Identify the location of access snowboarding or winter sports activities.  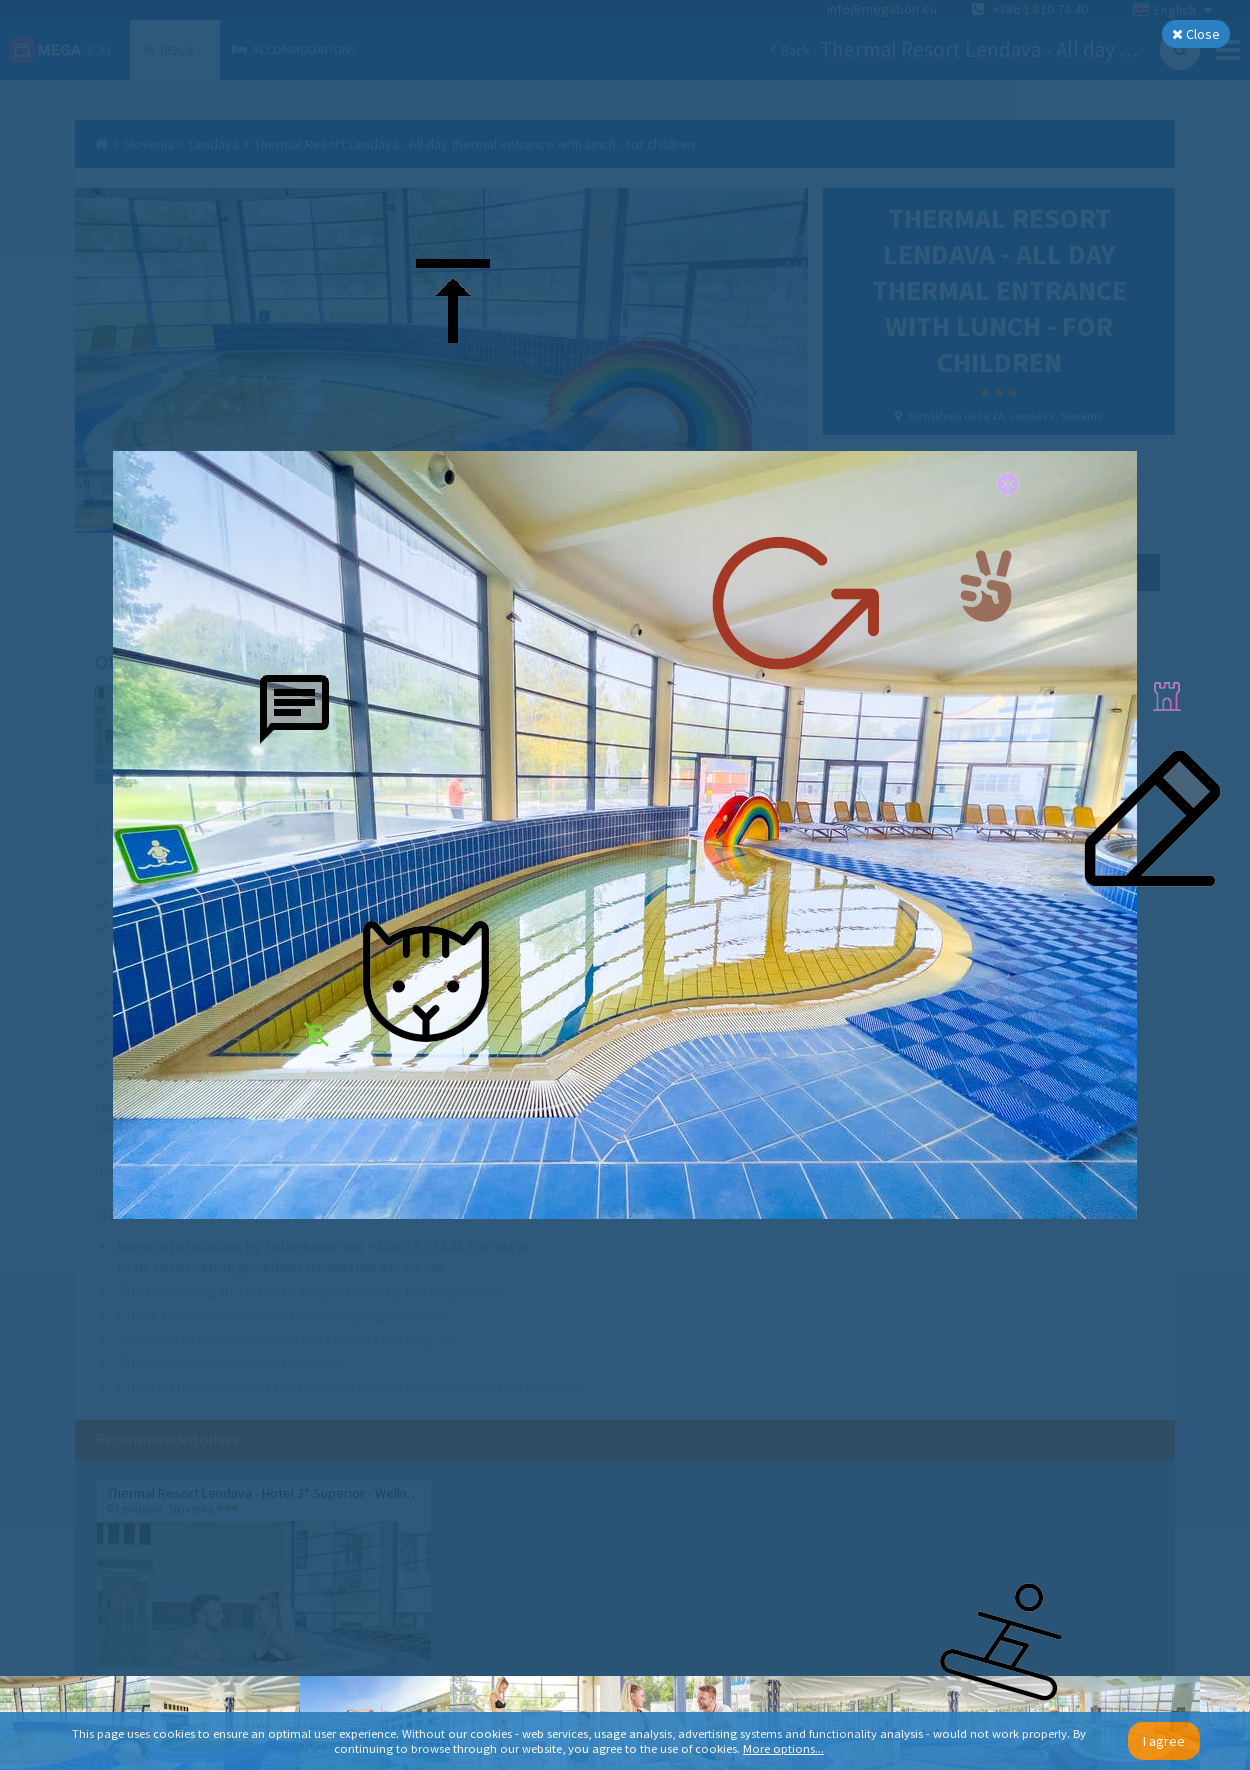
(1008, 1642).